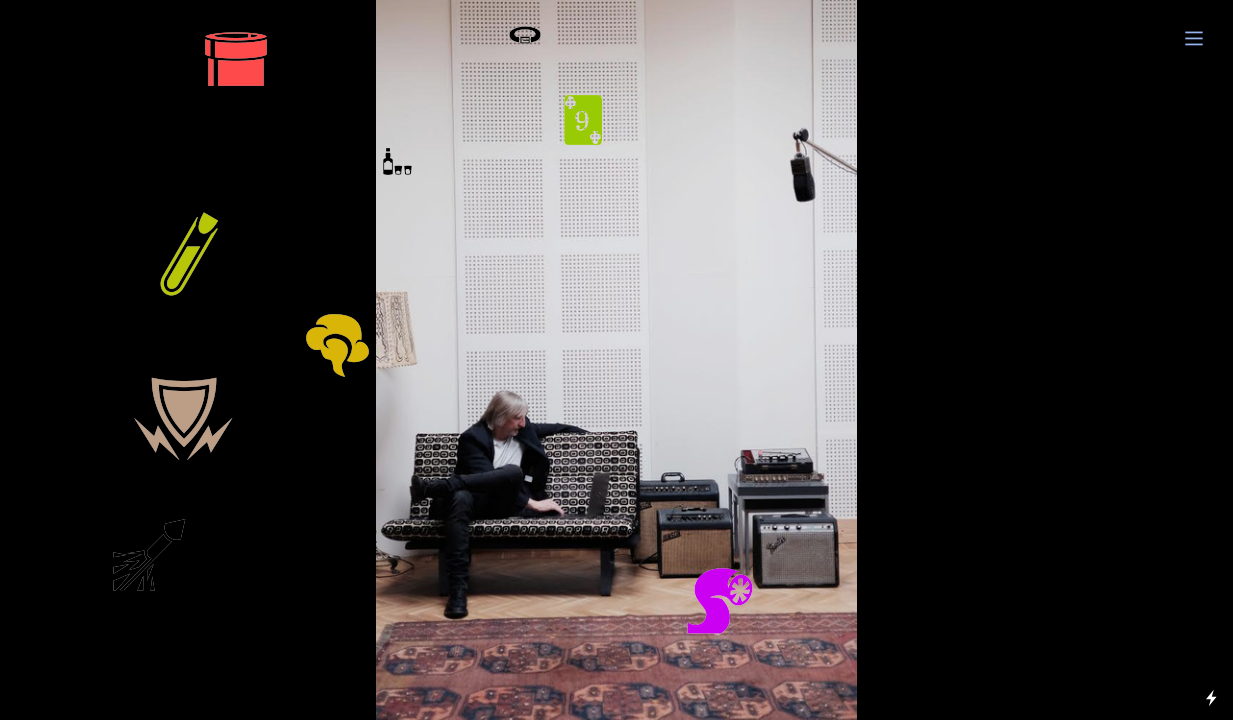 This screenshot has width=1233, height=720. Describe the element at coordinates (150, 554) in the screenshot. I see `launch celebration or fireworks effect` at that location.